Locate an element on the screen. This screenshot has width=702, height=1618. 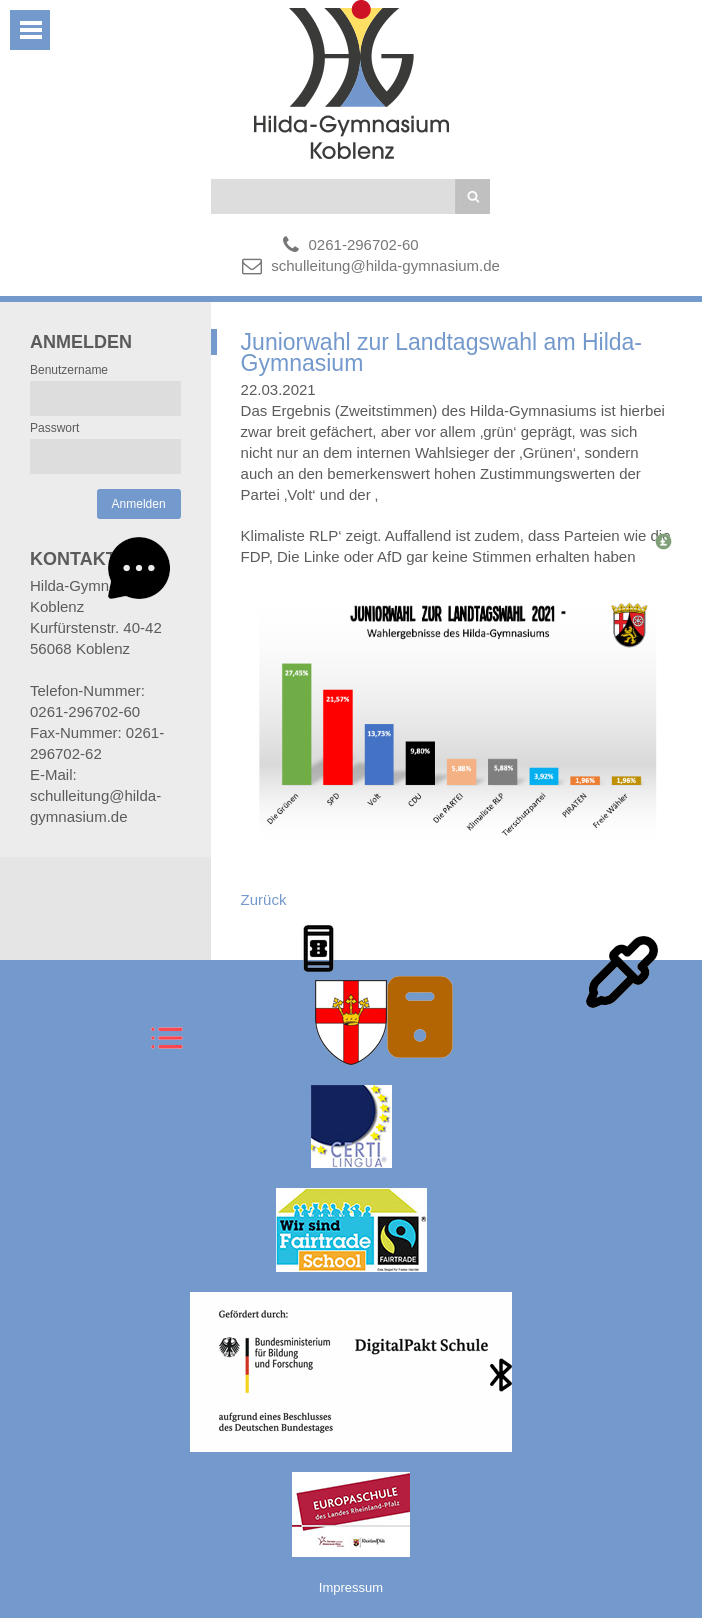
open messaging or chat is located at coordinates (139, 568).